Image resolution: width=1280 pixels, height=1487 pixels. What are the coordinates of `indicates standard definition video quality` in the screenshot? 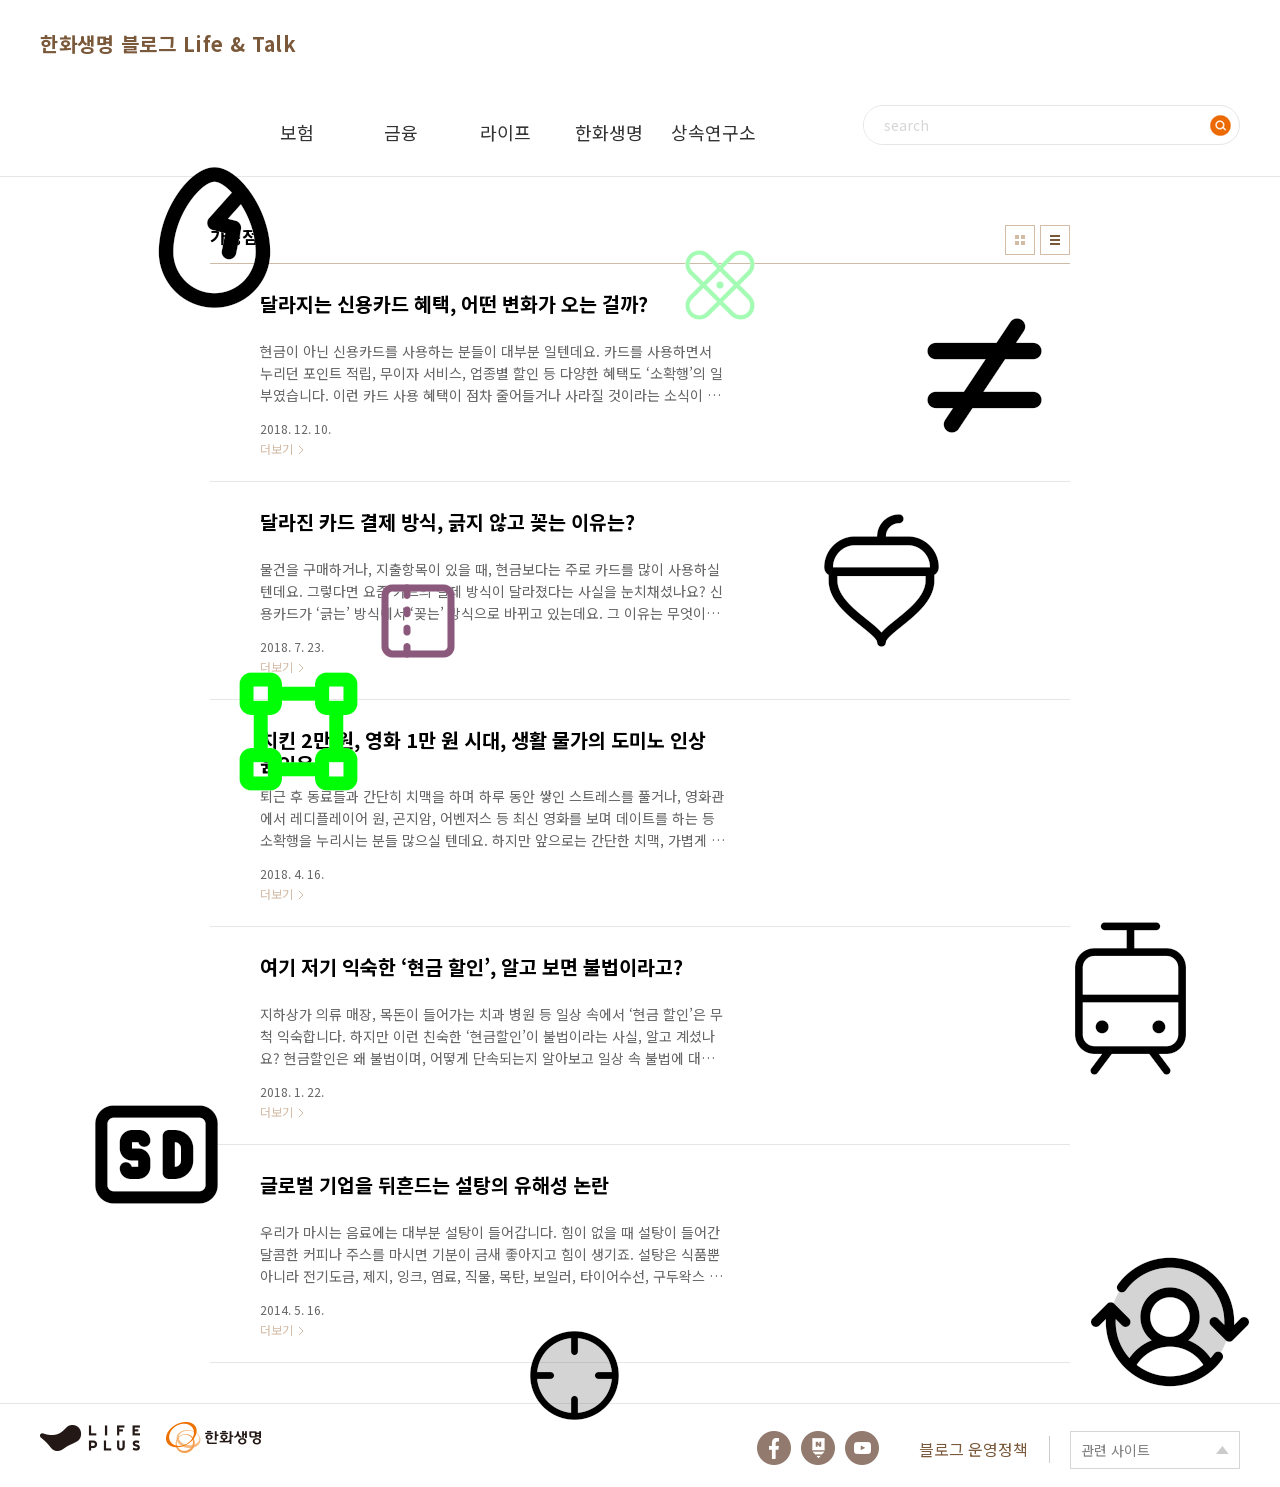 It's located at (156, 1154).